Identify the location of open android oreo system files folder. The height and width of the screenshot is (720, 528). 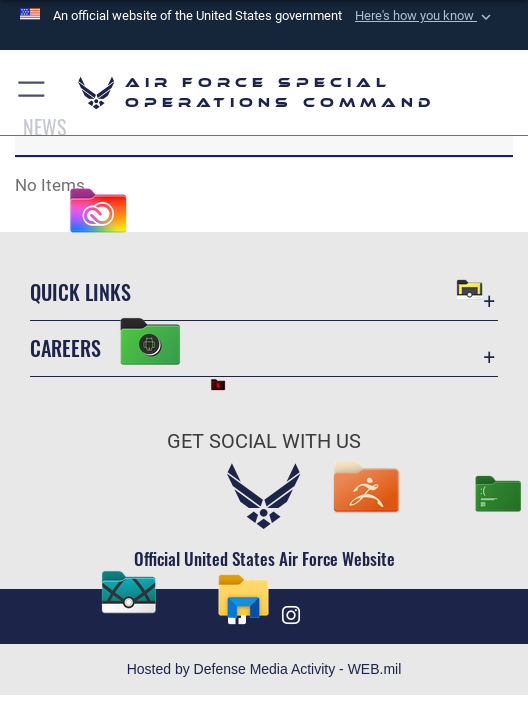
(150, 343).